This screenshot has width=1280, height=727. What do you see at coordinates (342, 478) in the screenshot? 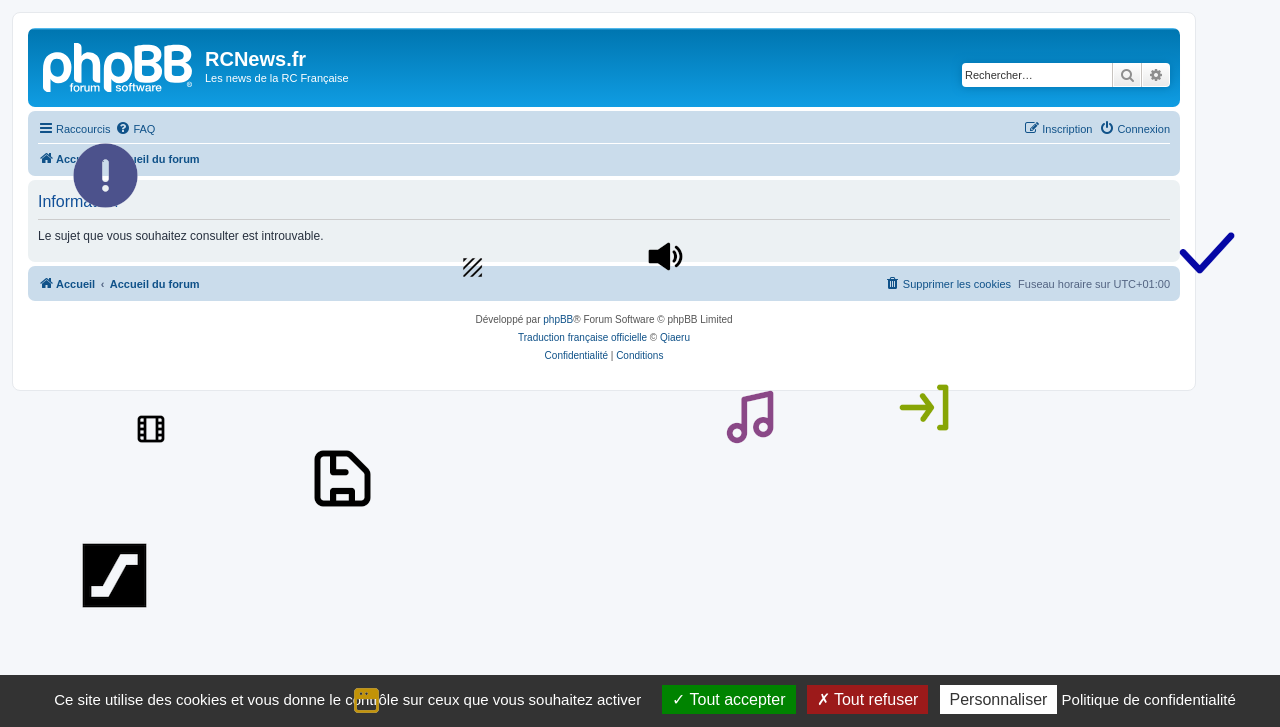
I see `save current file or document` at bounding box center [342, 478].